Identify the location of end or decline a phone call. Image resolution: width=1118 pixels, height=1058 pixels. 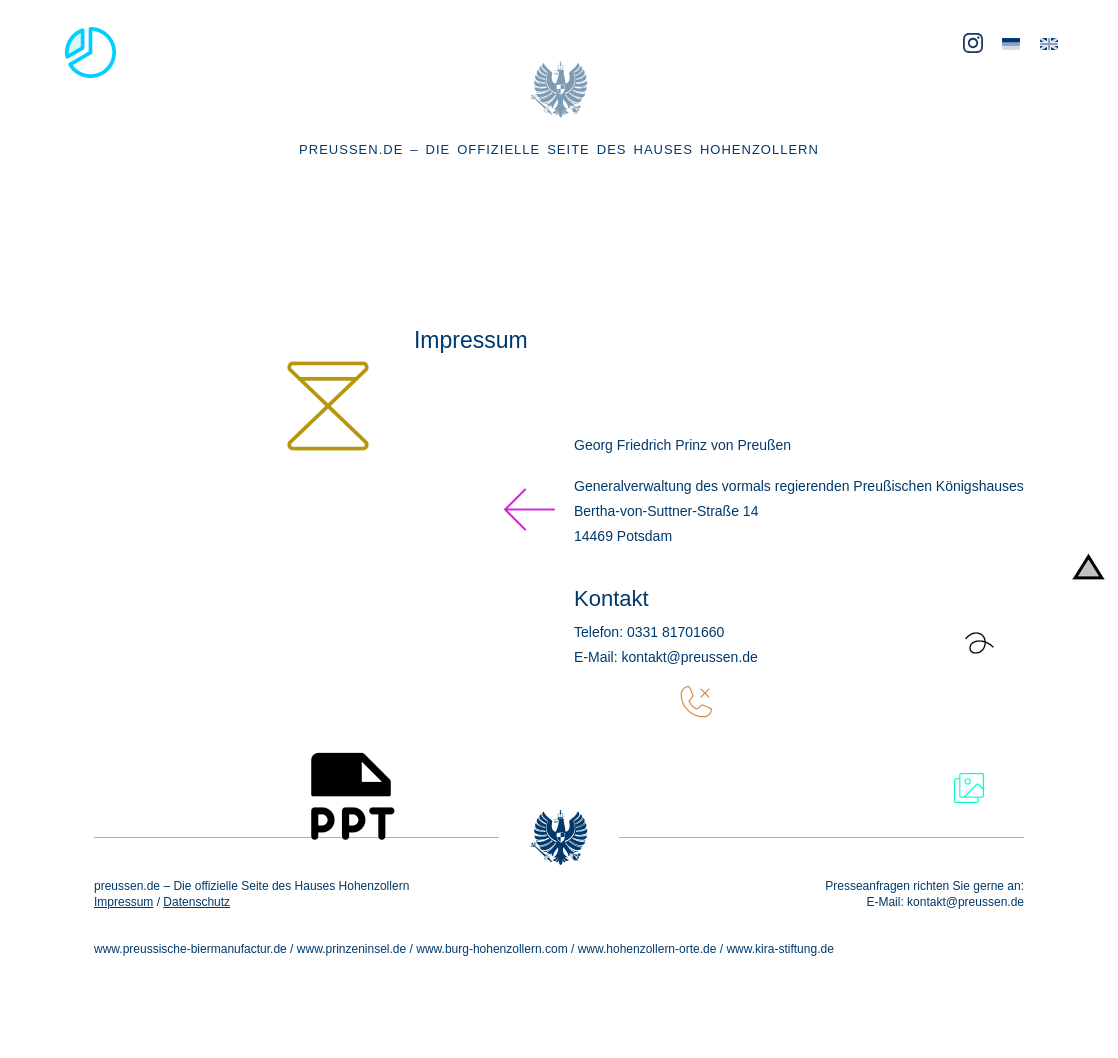
(697, 701).